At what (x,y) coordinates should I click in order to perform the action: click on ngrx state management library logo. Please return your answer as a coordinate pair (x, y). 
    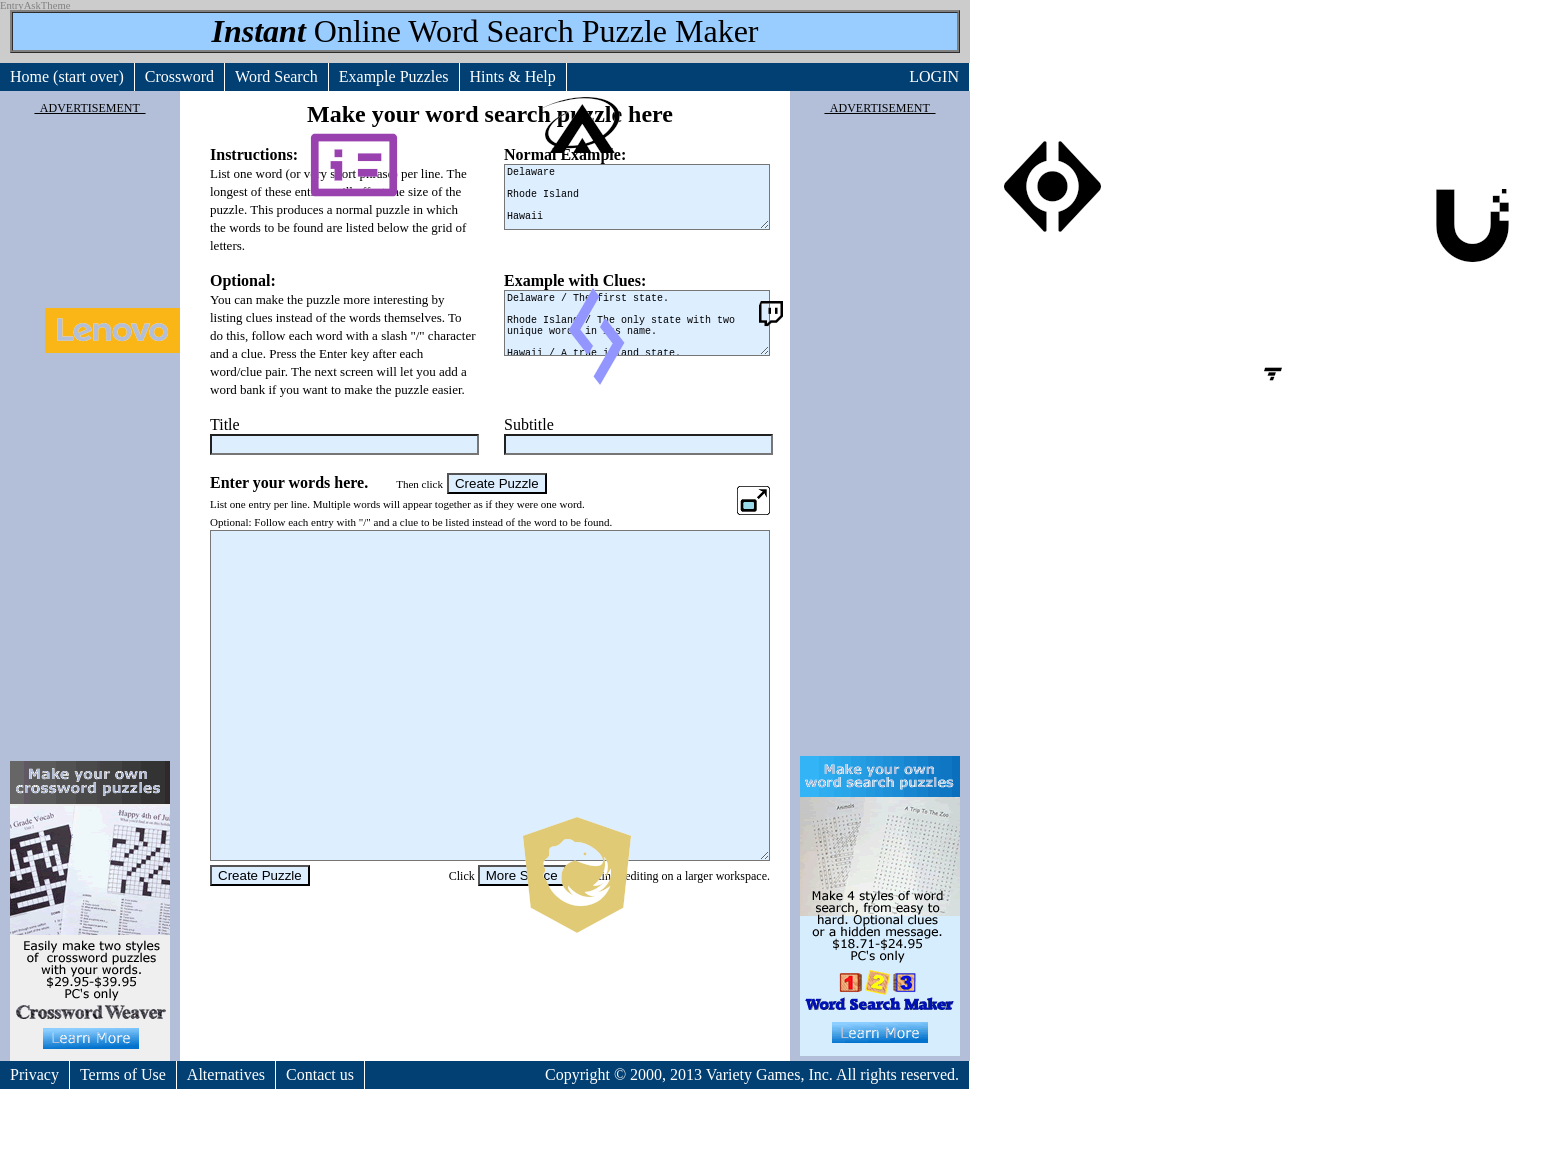
    Looking at the image, I should click on (577, 875).